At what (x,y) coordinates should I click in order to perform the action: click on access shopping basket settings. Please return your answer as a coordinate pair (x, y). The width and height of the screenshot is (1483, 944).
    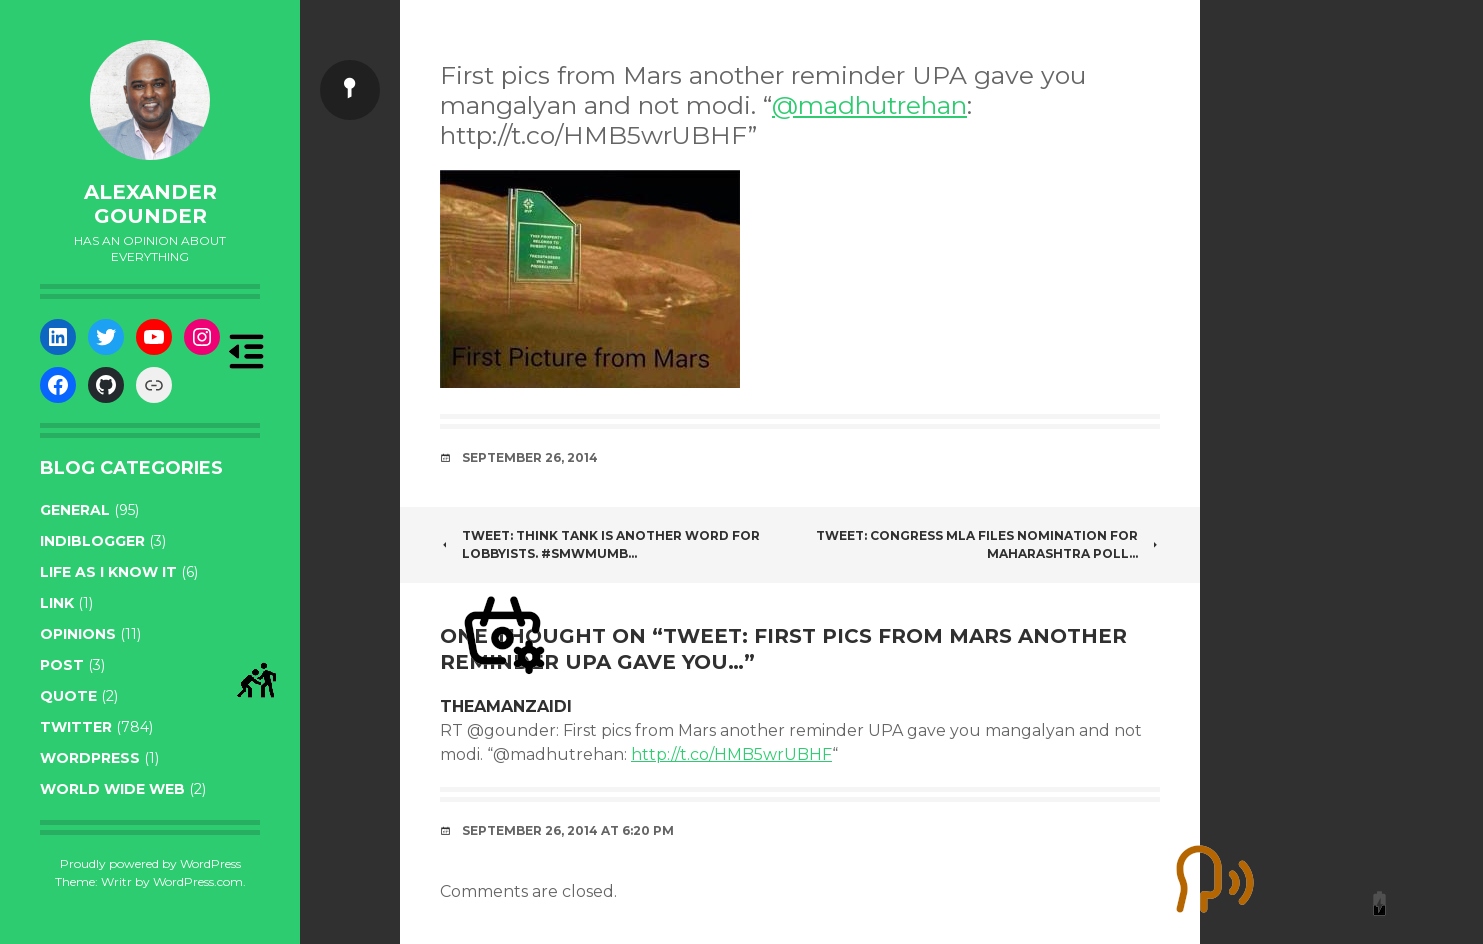
    Looking at the image, I should click on (502, 630).